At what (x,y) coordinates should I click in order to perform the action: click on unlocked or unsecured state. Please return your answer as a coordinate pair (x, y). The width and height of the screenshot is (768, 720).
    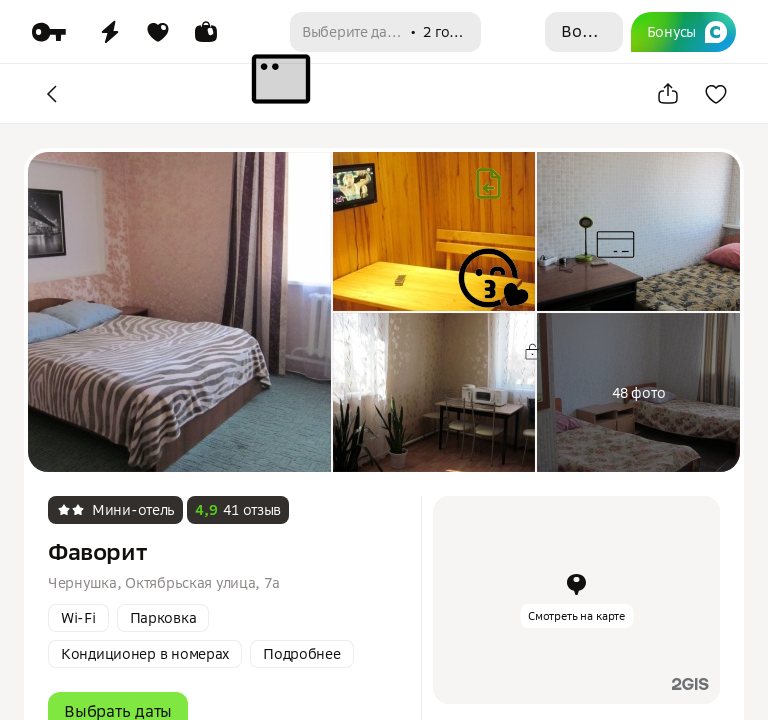
    Looking at the image, I should click on (532, 352).